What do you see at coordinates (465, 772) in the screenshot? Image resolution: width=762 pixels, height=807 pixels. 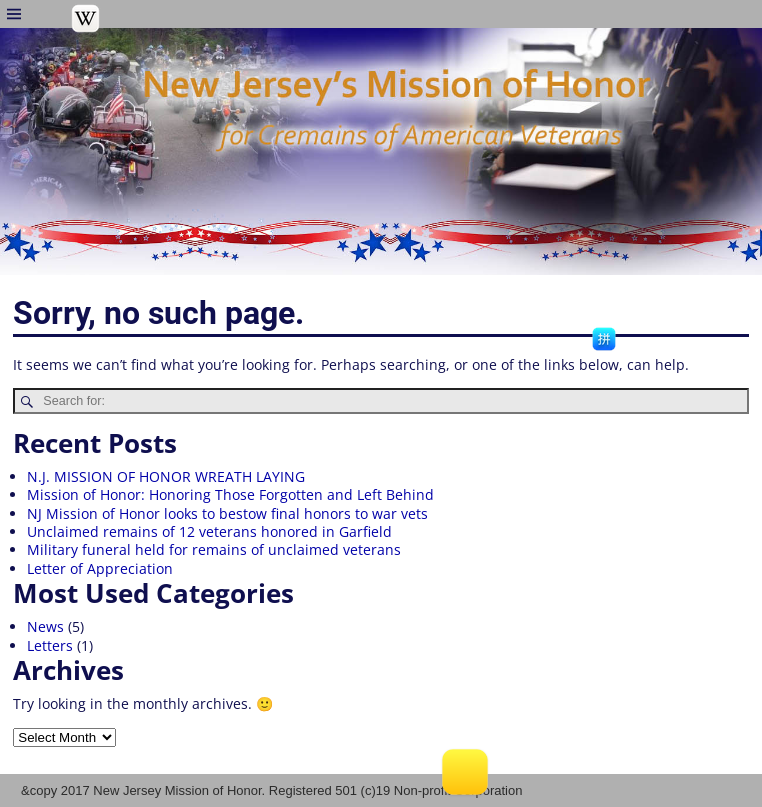 I see `blank app icon template for customization` at bounding box center [465, 772].